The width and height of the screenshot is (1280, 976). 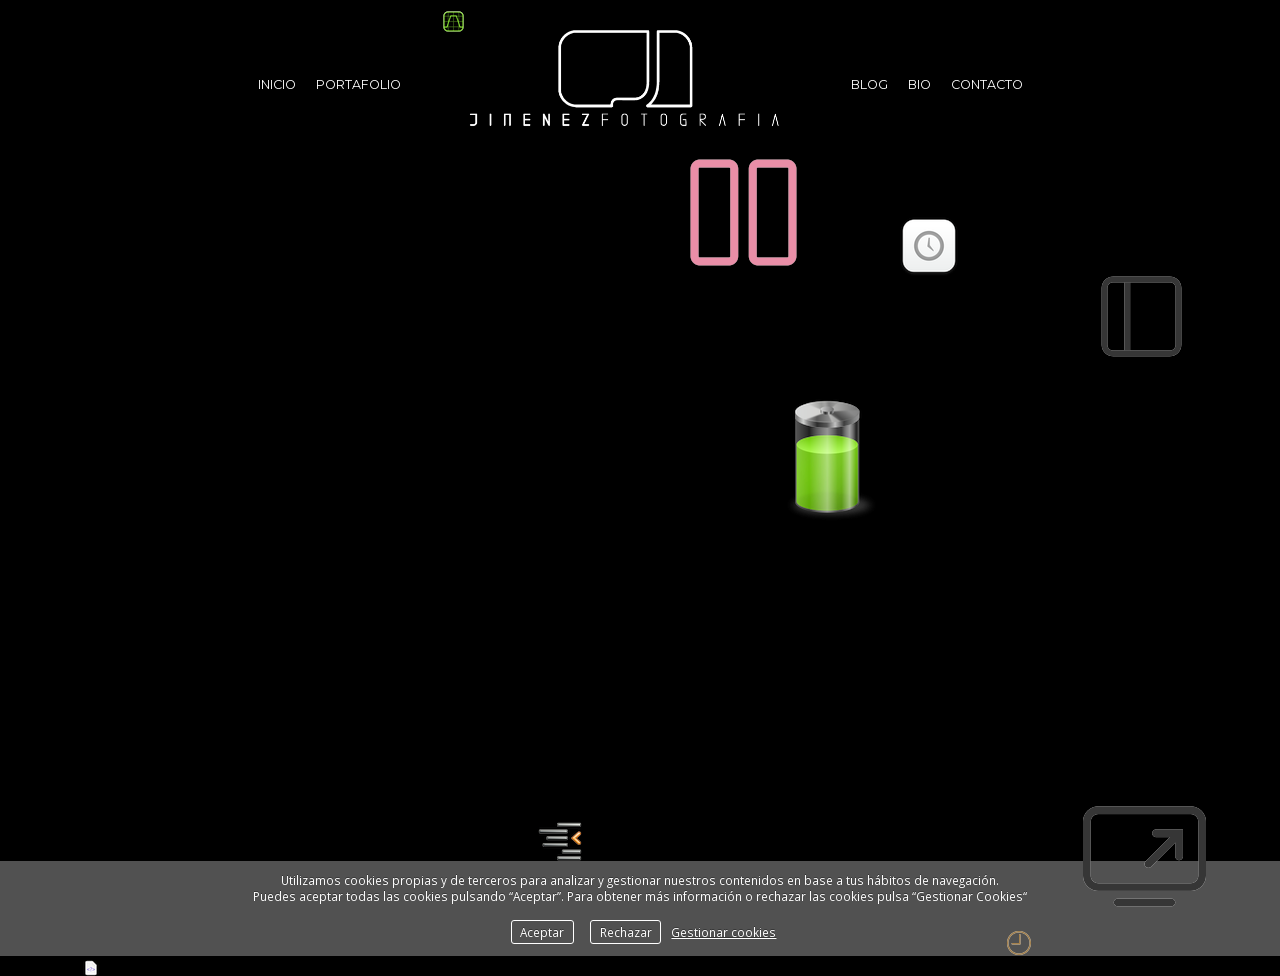 I want to click on access desktop sharing settings, so click(x=1144, y=852).